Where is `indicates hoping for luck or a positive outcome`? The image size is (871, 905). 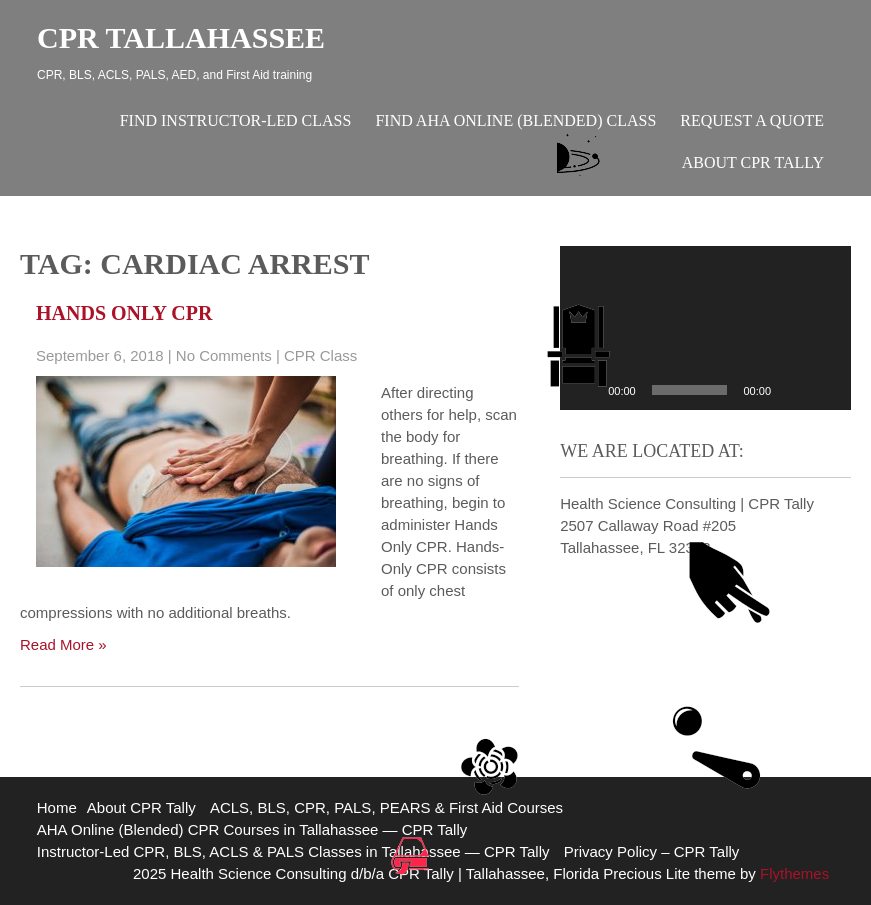
indicates hoping for luck or a positive outcome is located at coordinates (729, 582).